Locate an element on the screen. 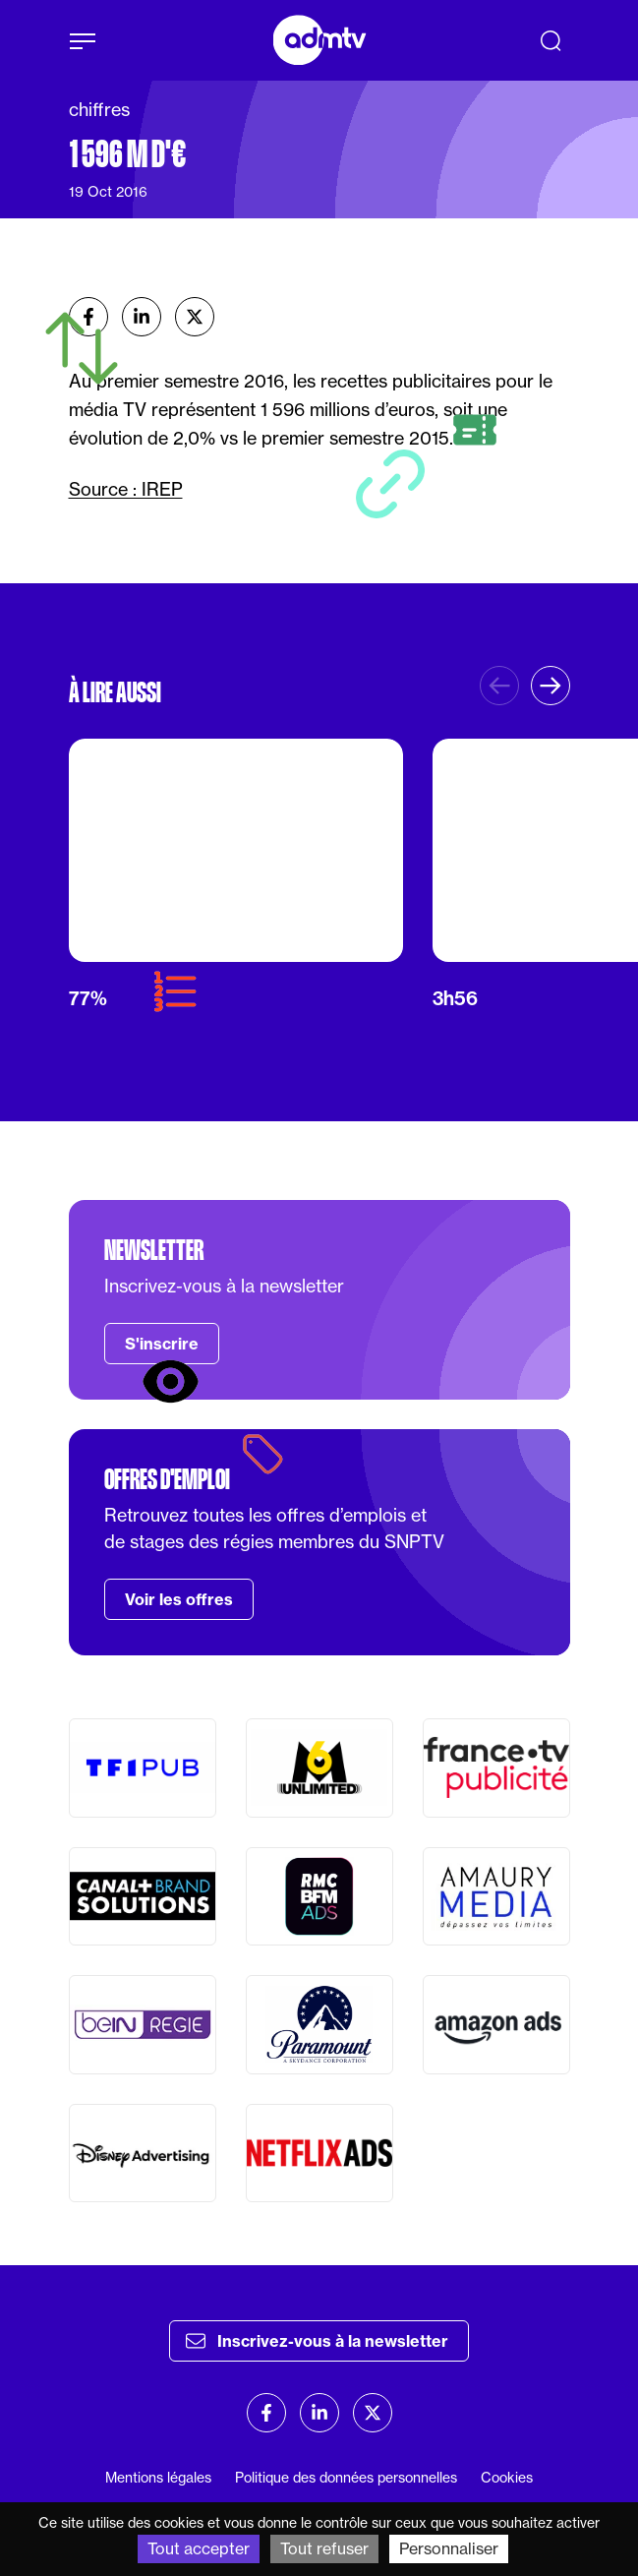  add or view tags for an item is located at coordinates (262, 1454).